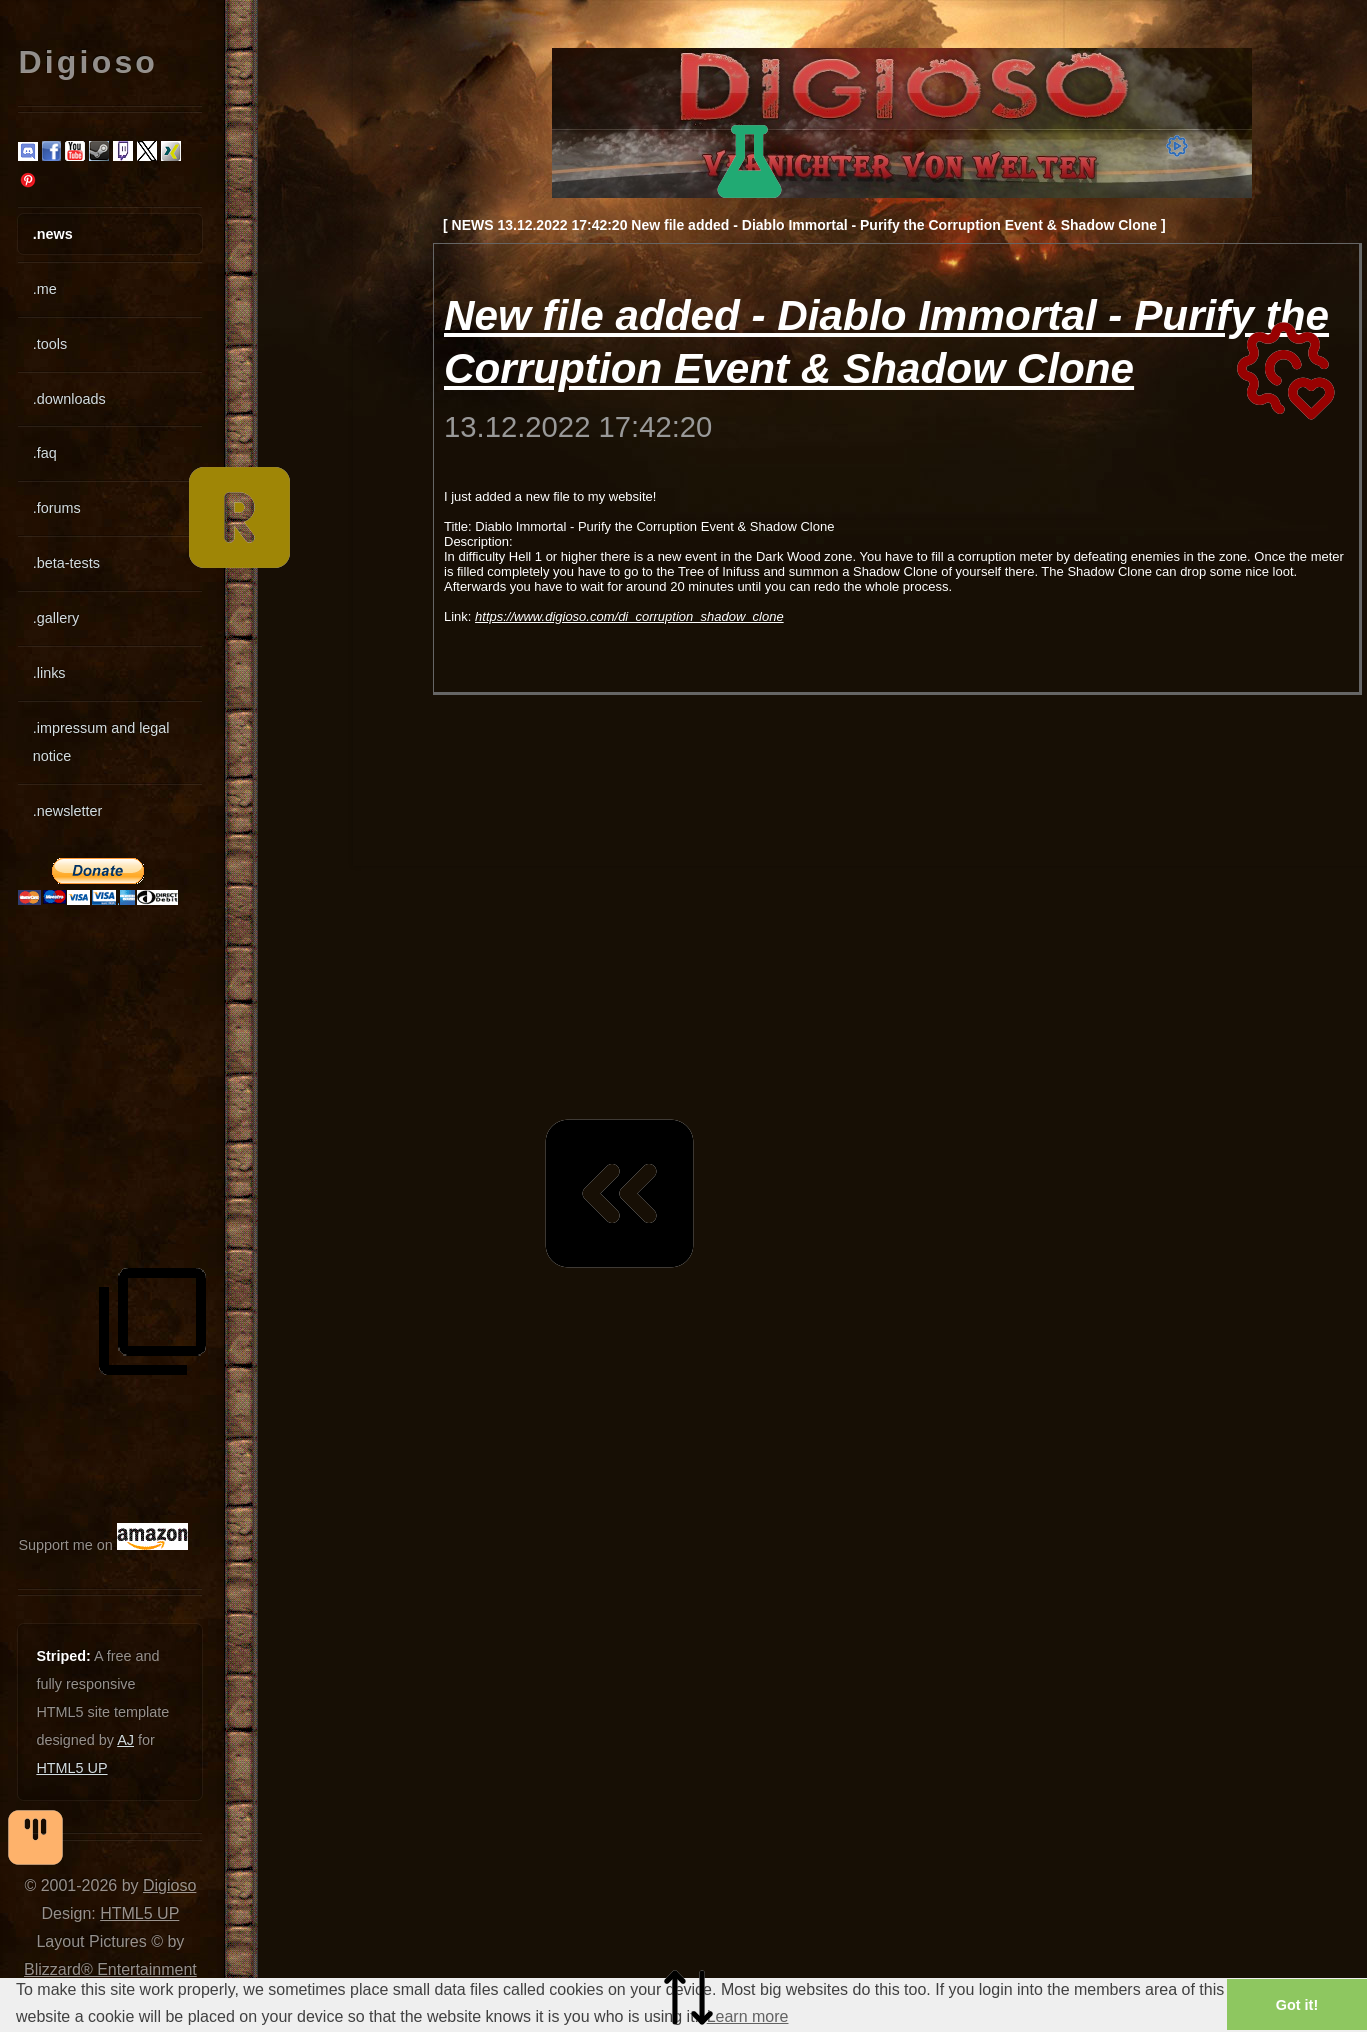 The width and height of the screenshot is (1367, 2032). Describe the element at coordinates (1283, 368) in the screenshot. I see `customize your favorites or liked items settings` at that location.